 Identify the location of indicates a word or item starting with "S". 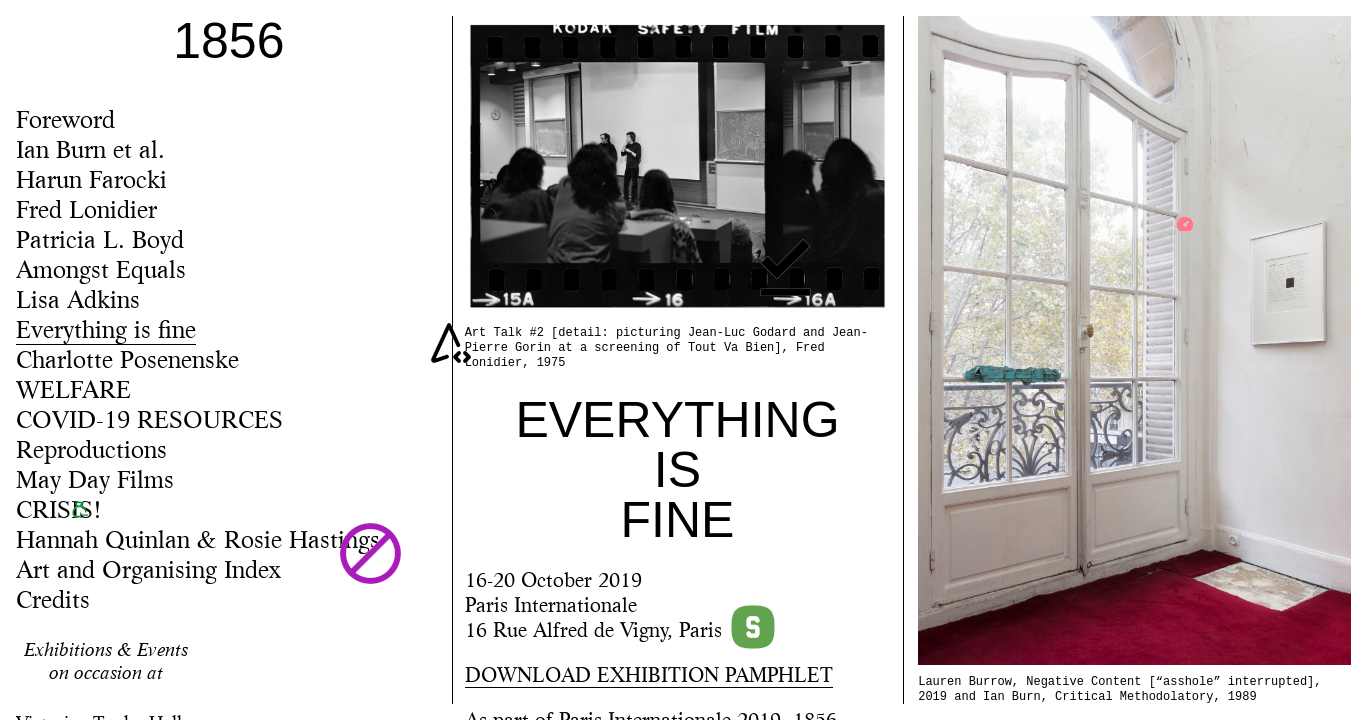
(753, 627).